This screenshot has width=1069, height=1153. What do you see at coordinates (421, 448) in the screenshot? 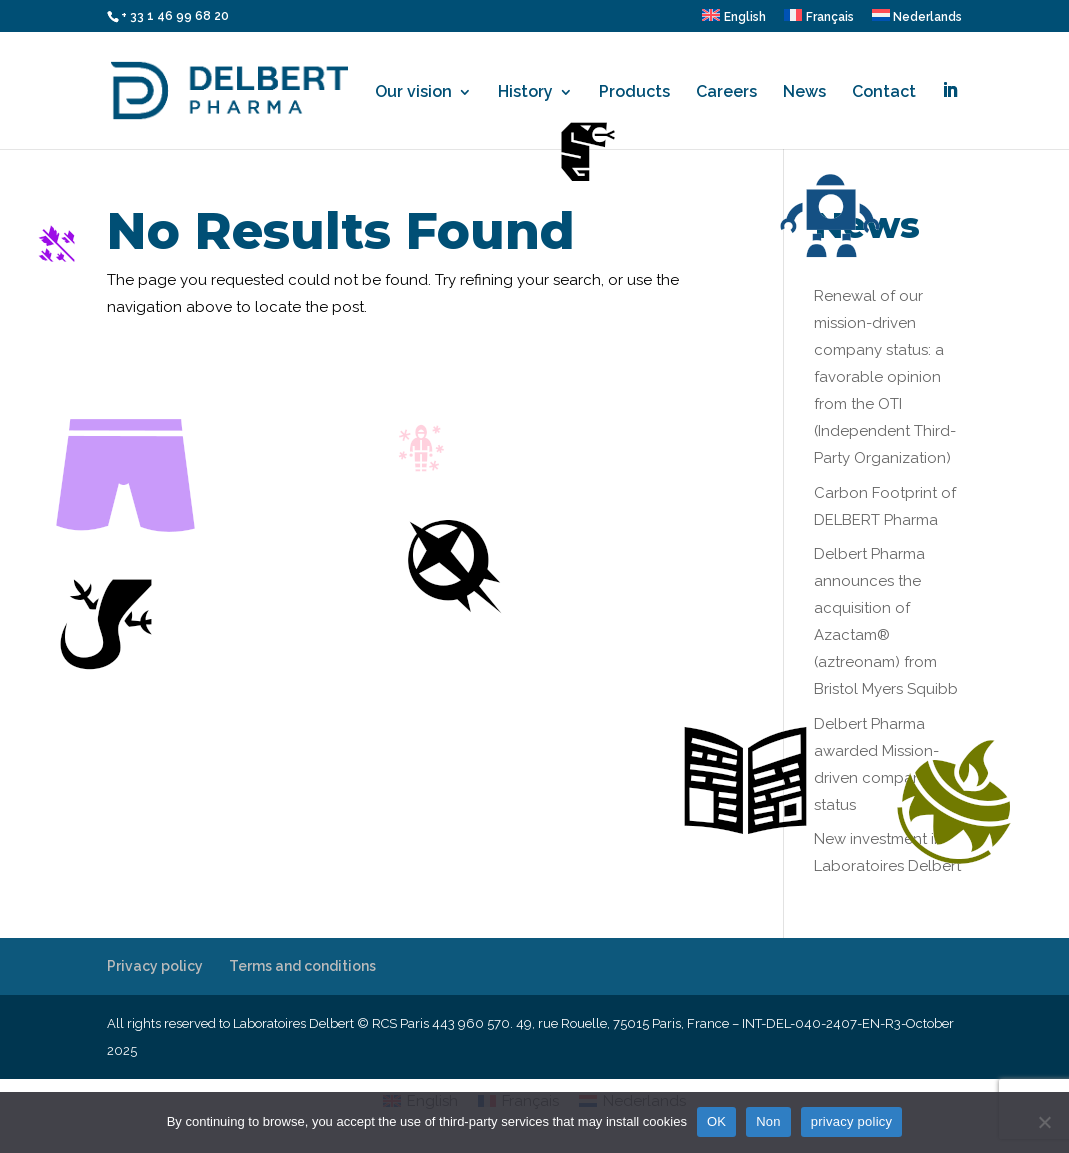
I see `indicates severe winter weather conditions` at bounding box center [421, 448].